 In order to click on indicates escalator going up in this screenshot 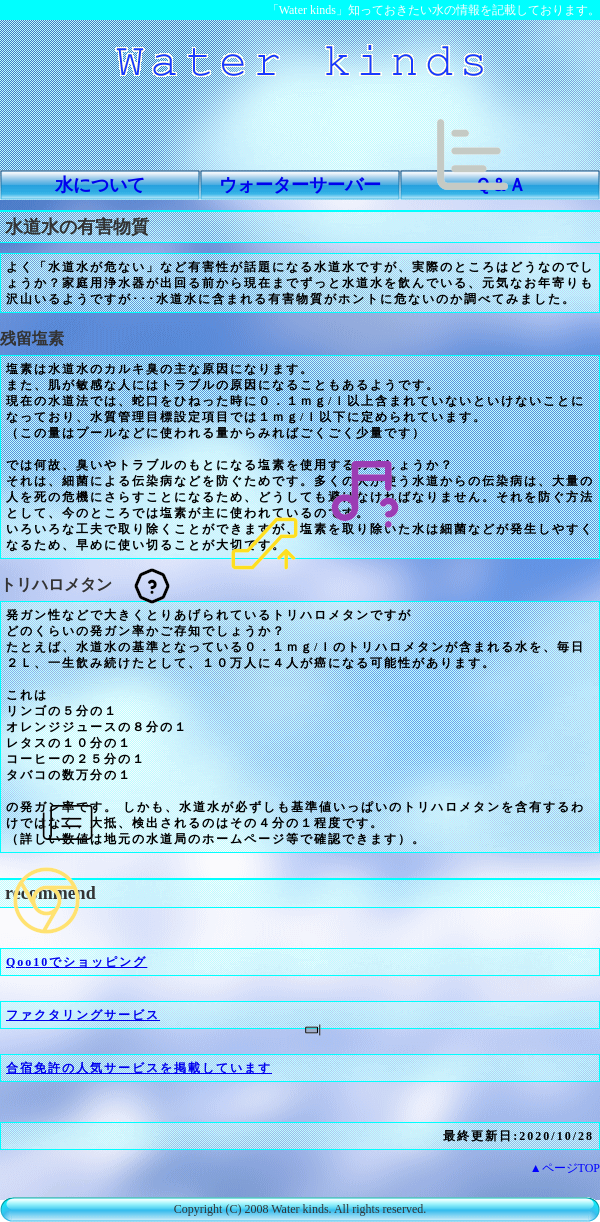, I will do `click(264, 543)`.